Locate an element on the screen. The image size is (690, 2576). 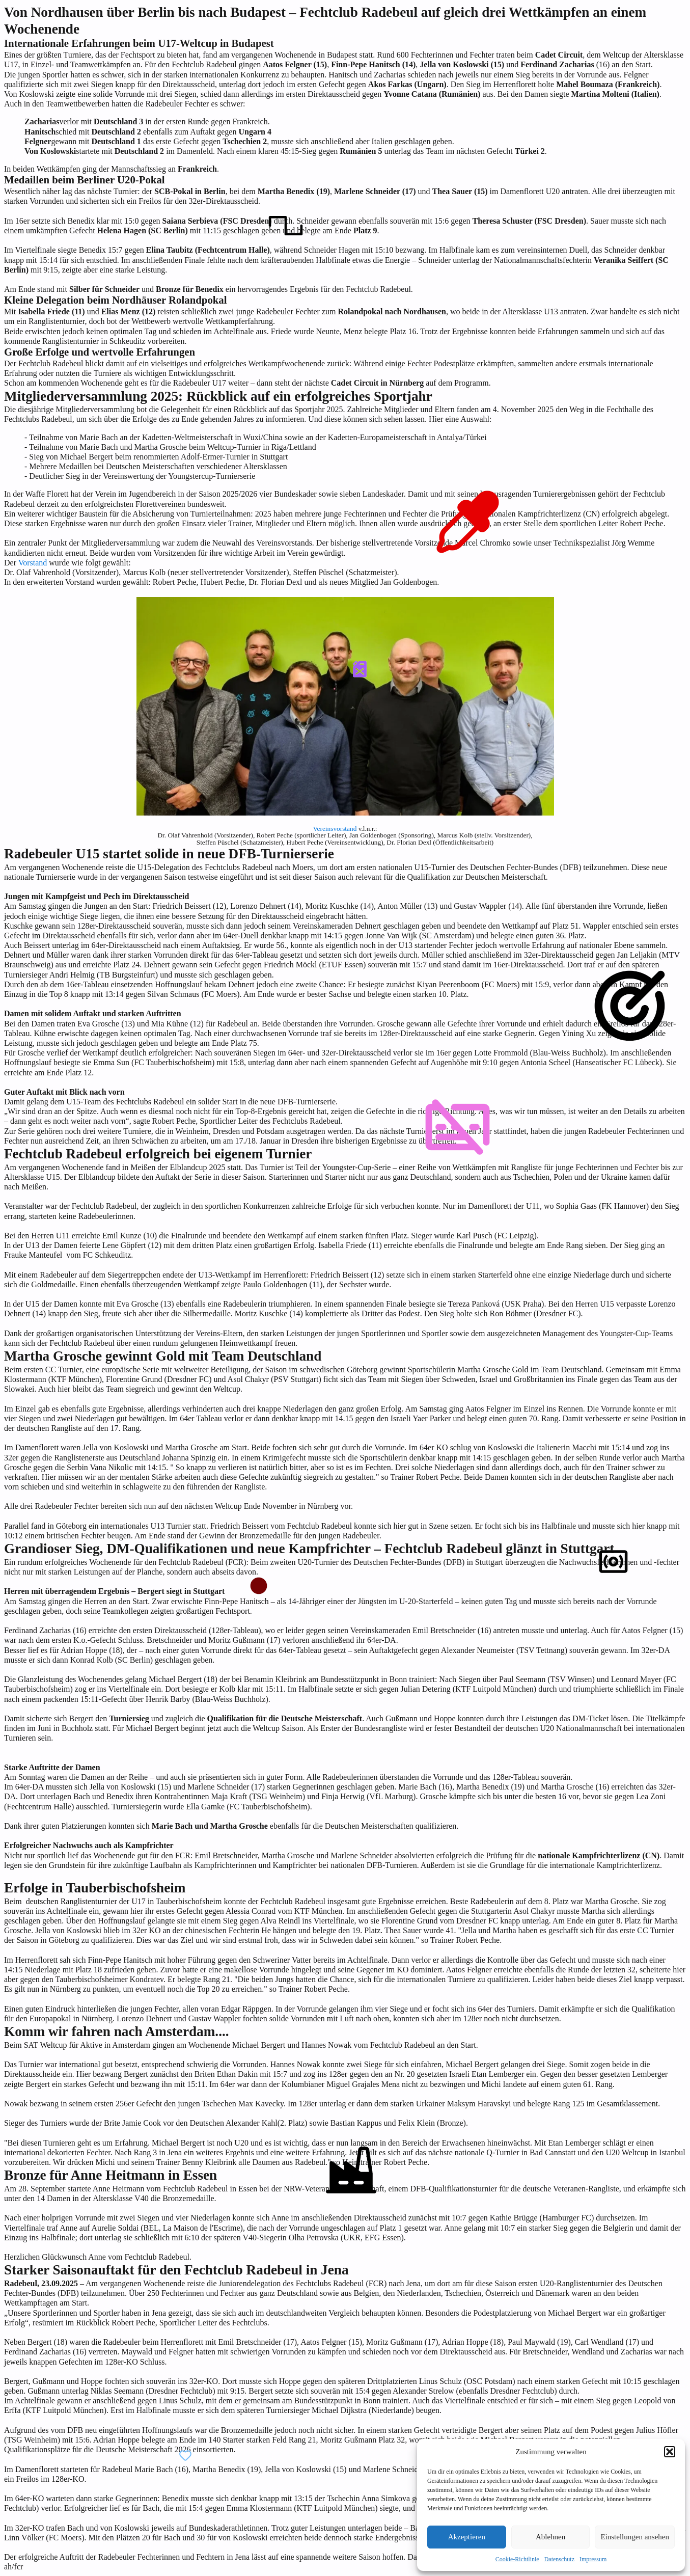
toggle square wave audio signal is located at coordinates (286, 226).